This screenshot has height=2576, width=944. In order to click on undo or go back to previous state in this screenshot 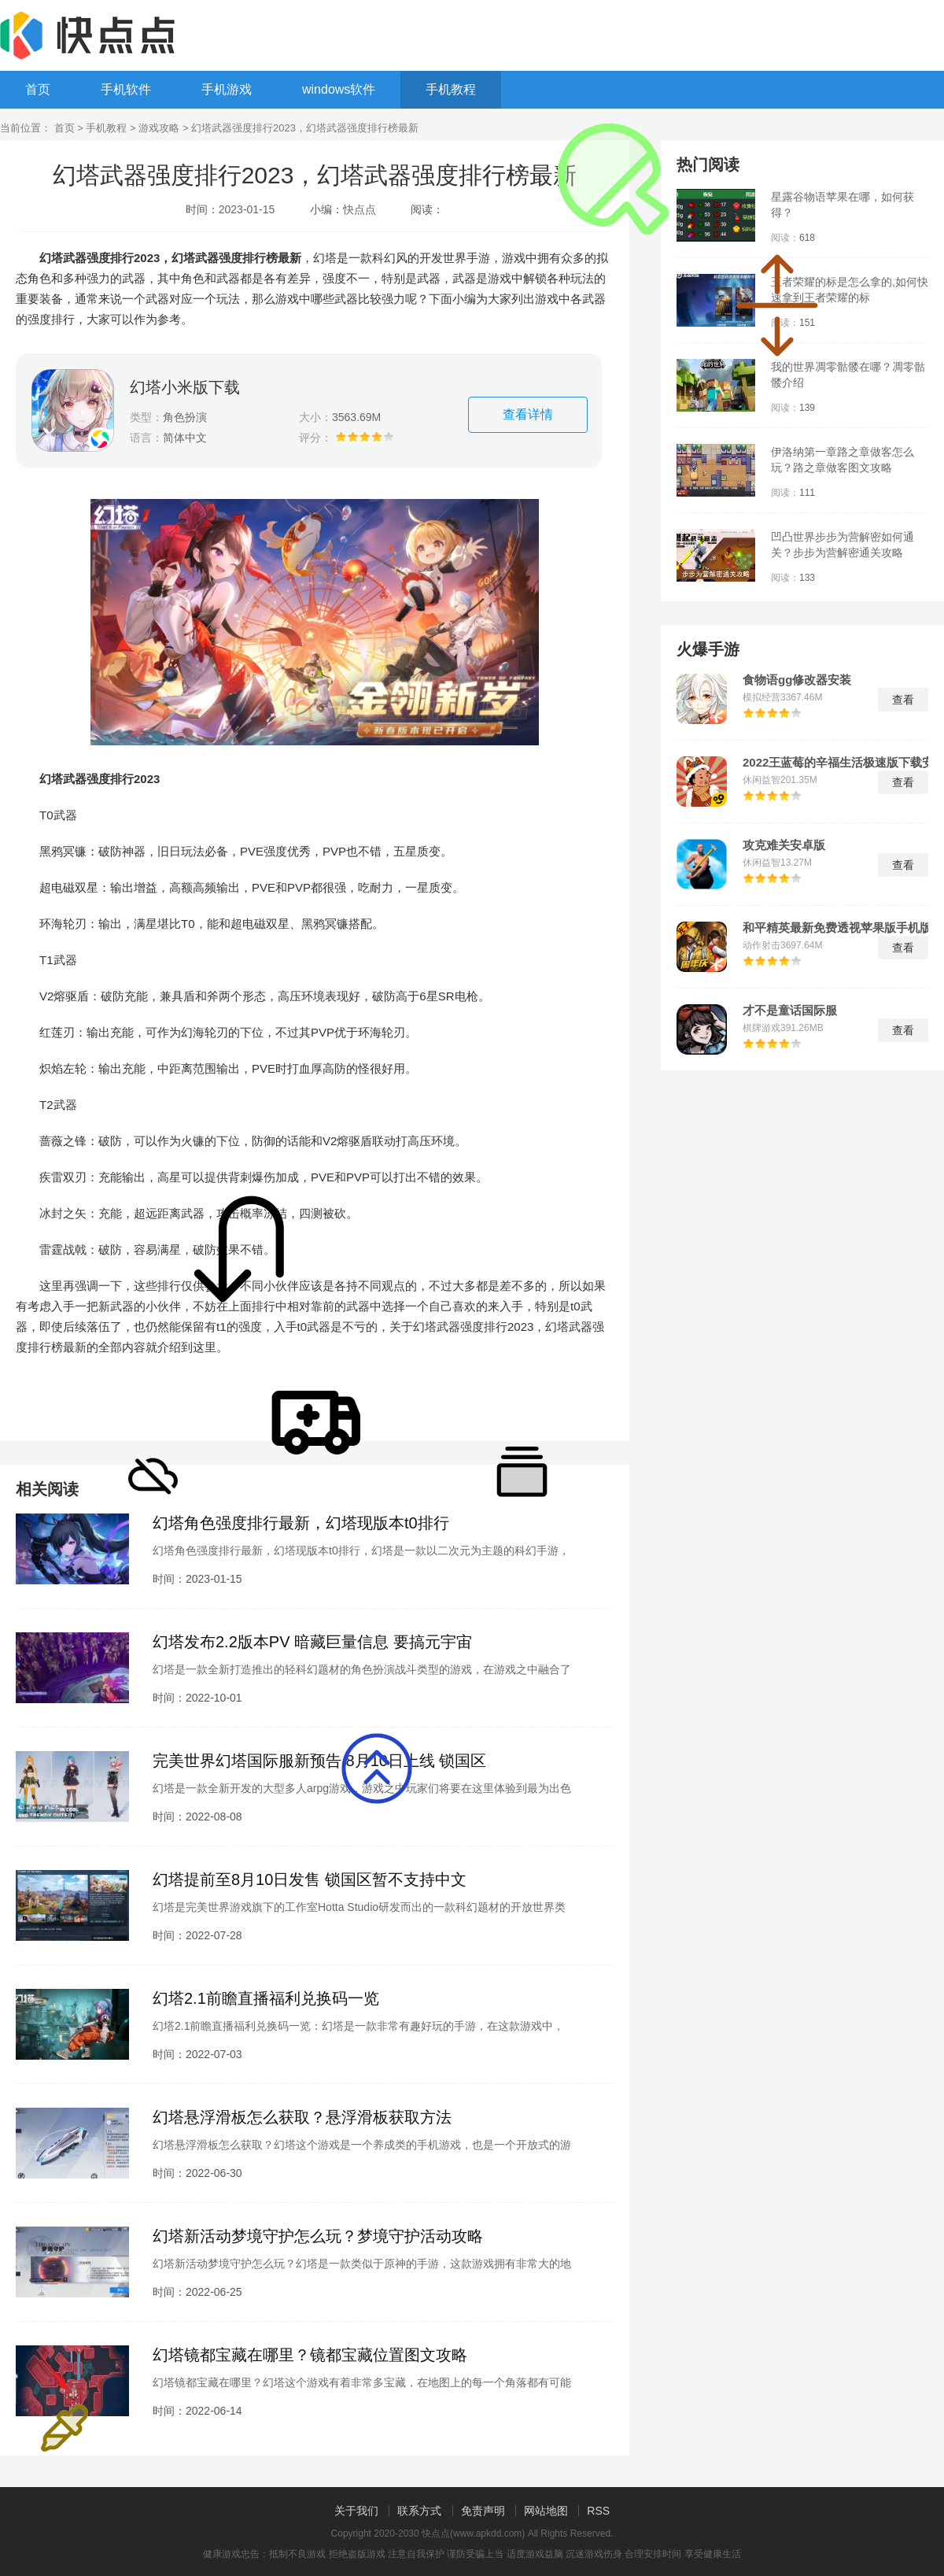, I will do `click(243, 1249)`.